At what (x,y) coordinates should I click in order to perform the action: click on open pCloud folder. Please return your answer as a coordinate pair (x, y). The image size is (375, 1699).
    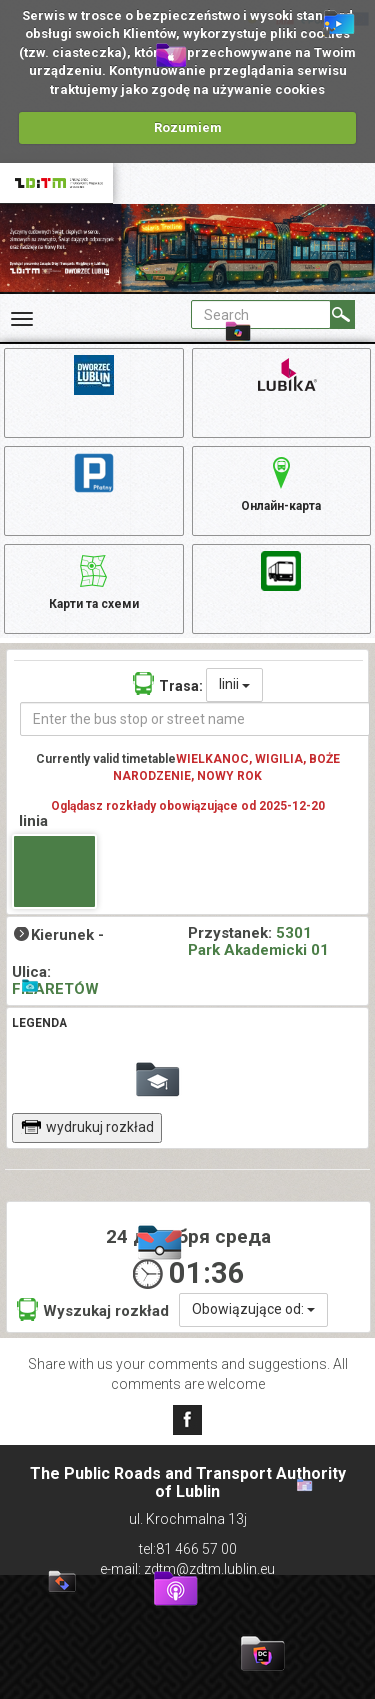
    Looking at the image, I should click on (30, 986).